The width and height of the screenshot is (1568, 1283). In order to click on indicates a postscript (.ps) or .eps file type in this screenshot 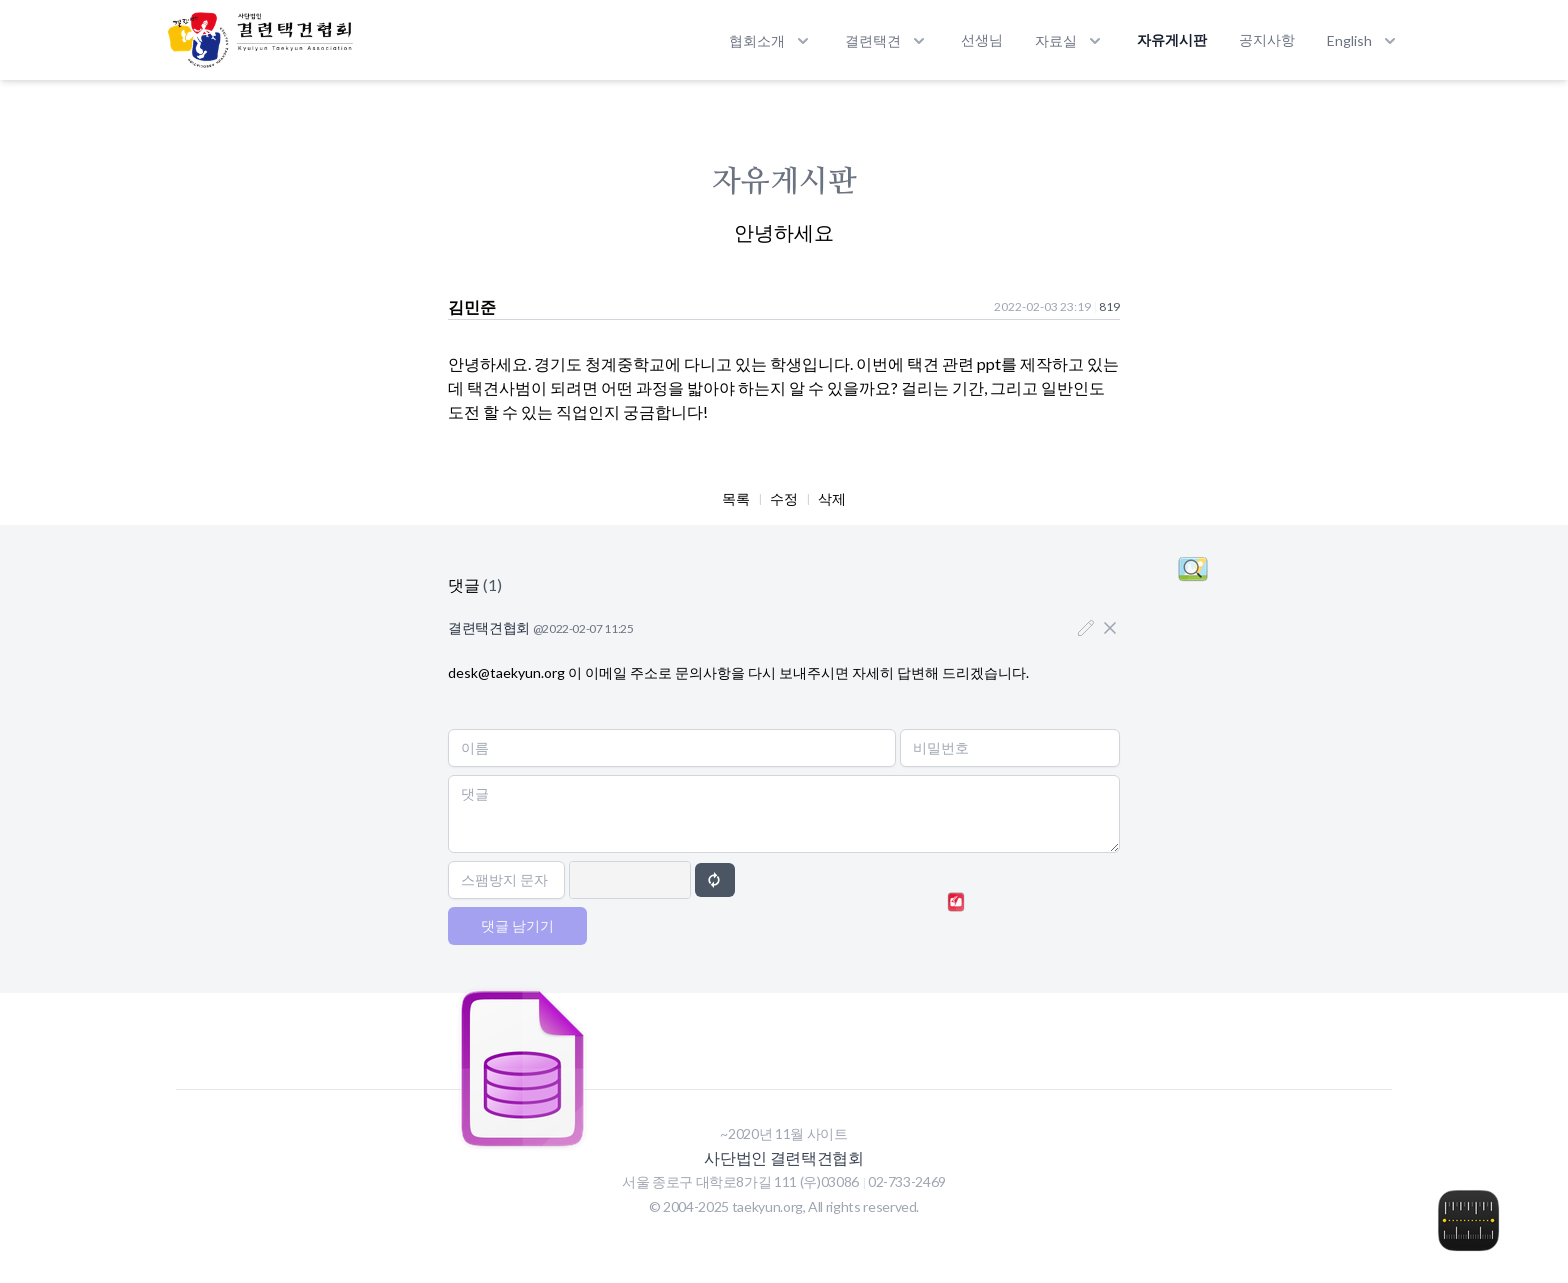, I will do `click(956, 902)`.